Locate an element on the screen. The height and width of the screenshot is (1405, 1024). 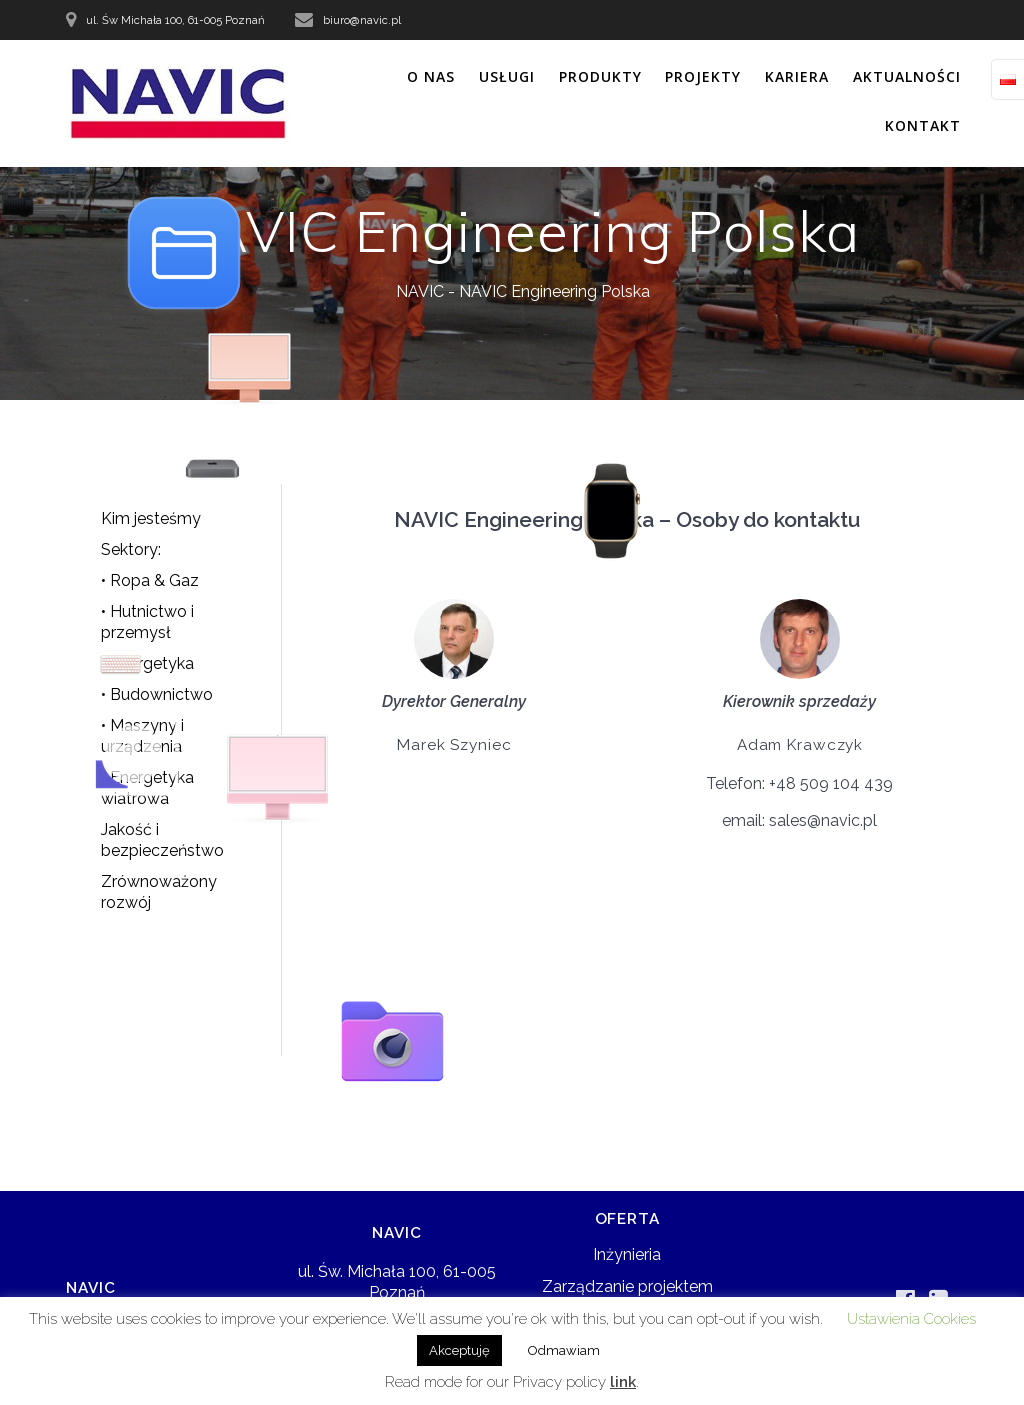
indicates this mac in system preferences or finder is located at coordinates (277, 775).